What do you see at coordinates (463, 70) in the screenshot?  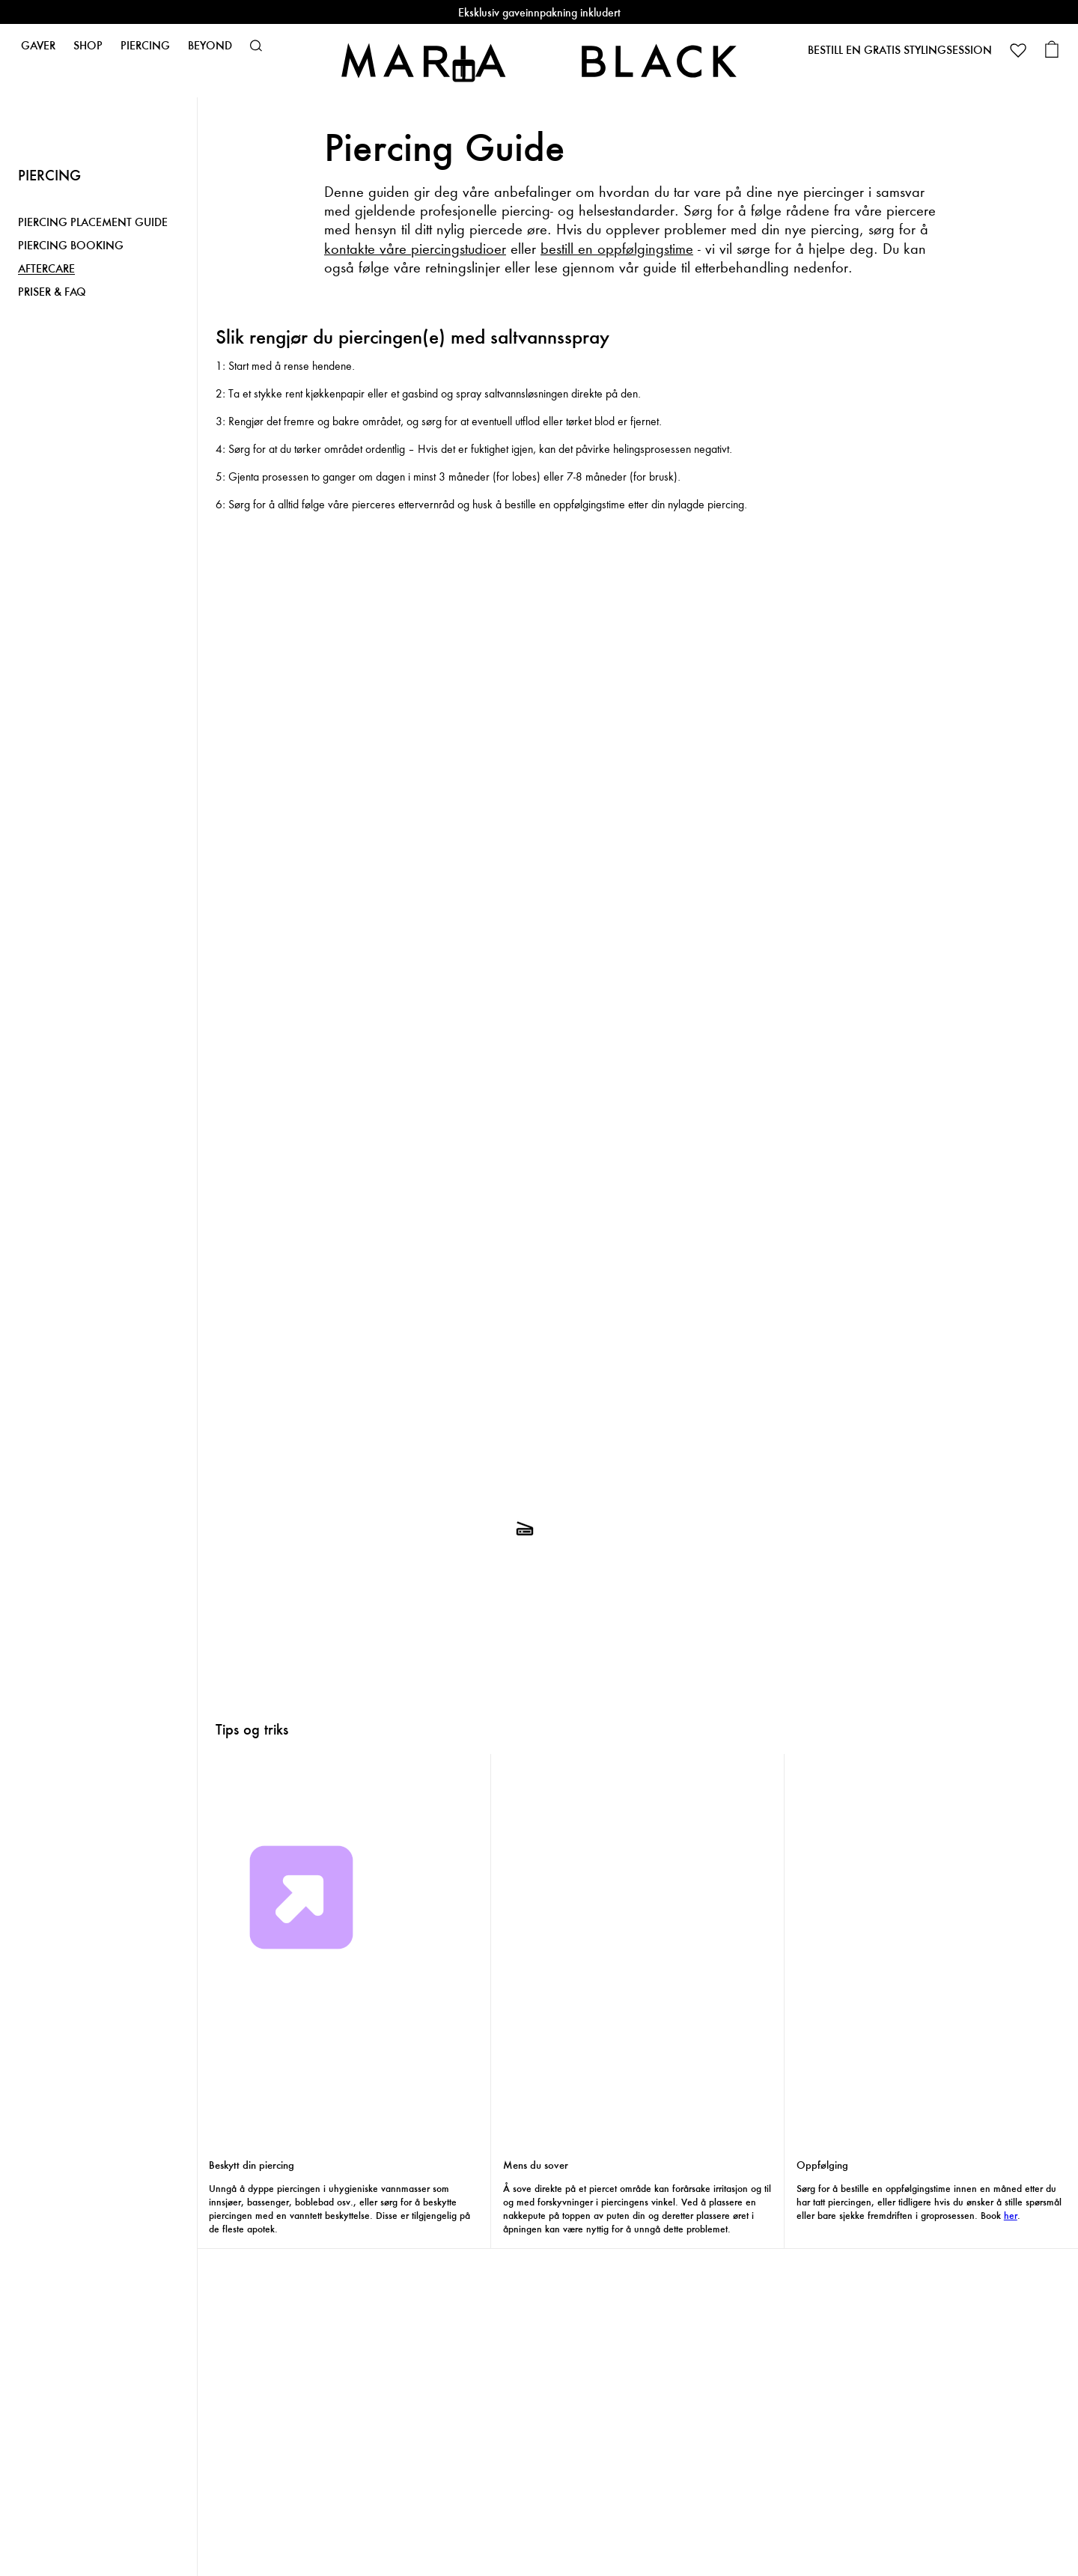 I see `switch to column view layout` at bounding box center [463, 70].